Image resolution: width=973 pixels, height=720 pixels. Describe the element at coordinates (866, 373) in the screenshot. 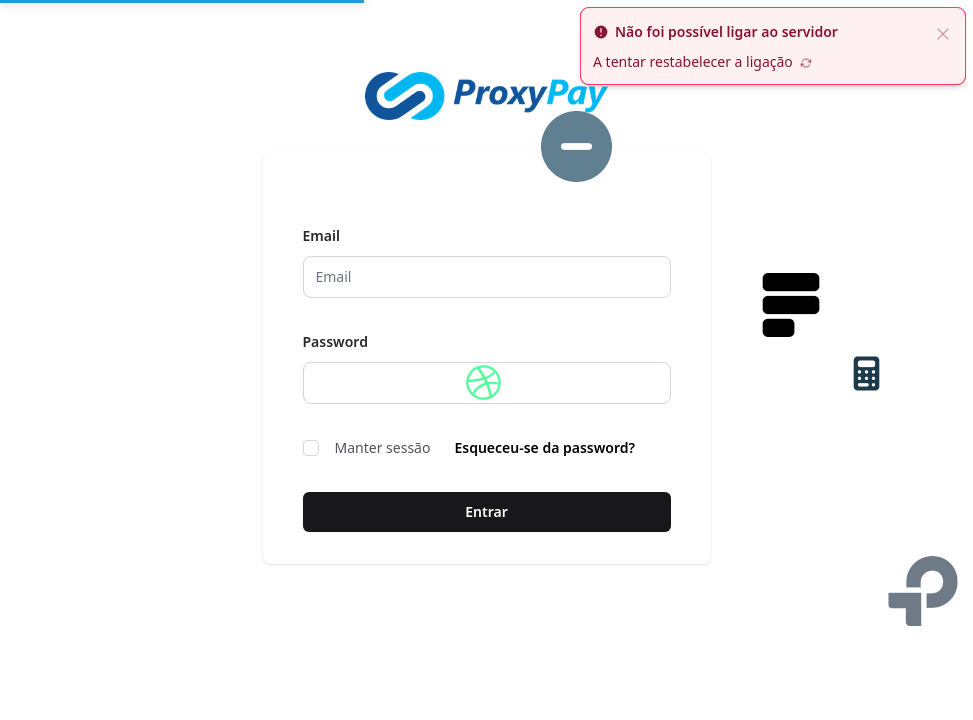

I see `open the calculator app` at that location.